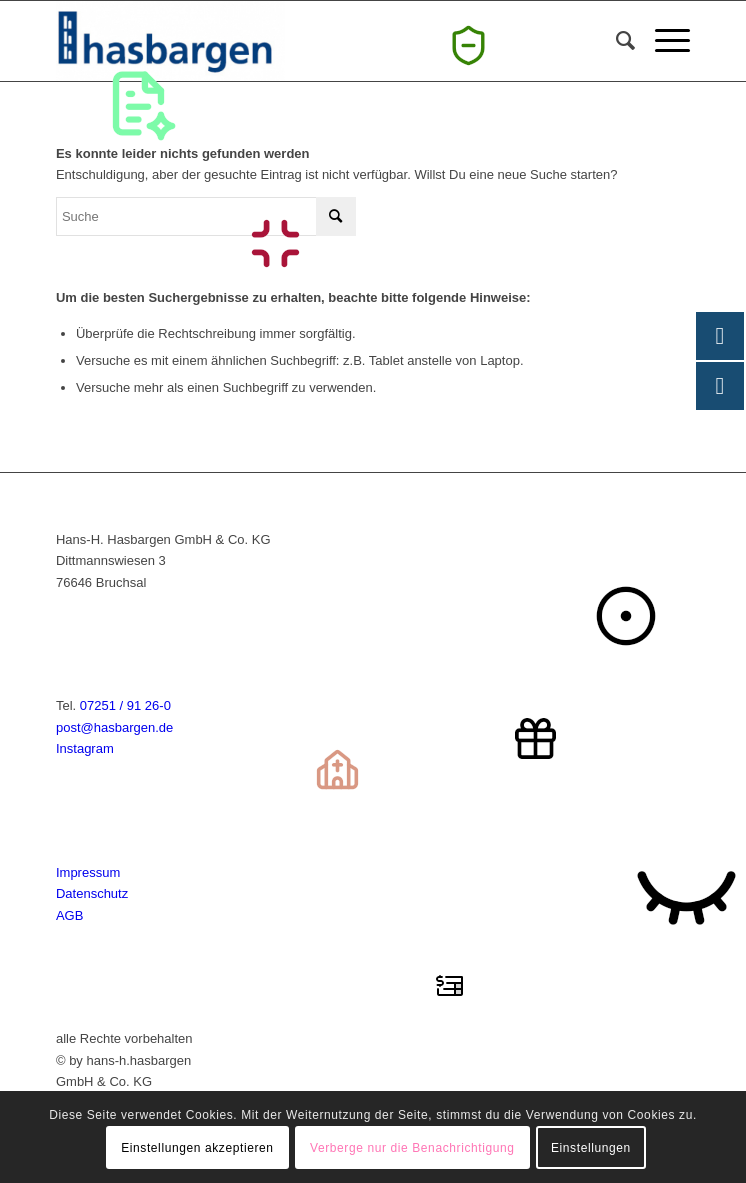  Describe the element at coordinates (626, 616) in the screenshot. I see `select this option from a list` at that location.